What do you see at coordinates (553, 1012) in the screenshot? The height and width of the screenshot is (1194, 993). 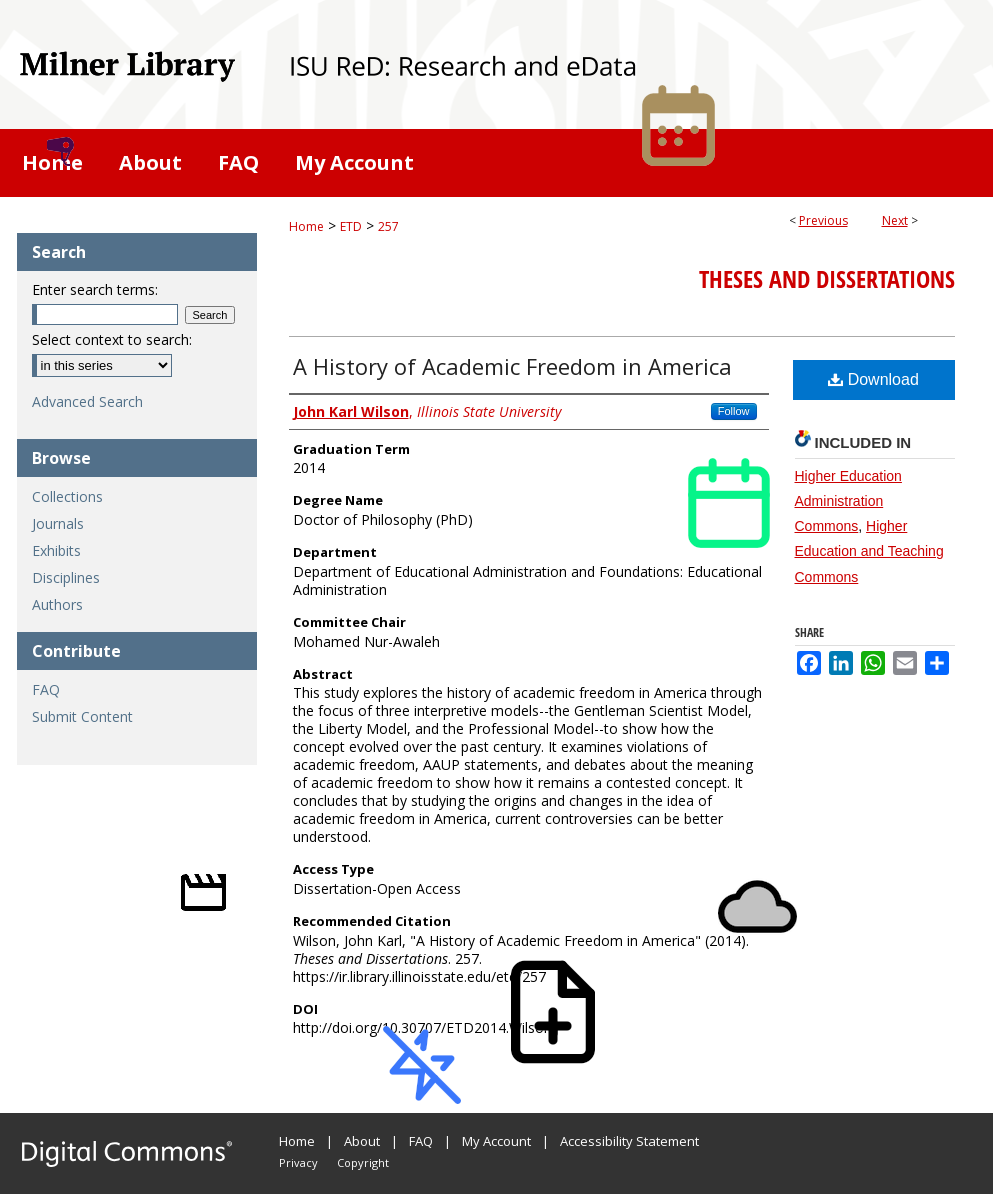 I see `create a new file` at bounding box center [553, 1012].